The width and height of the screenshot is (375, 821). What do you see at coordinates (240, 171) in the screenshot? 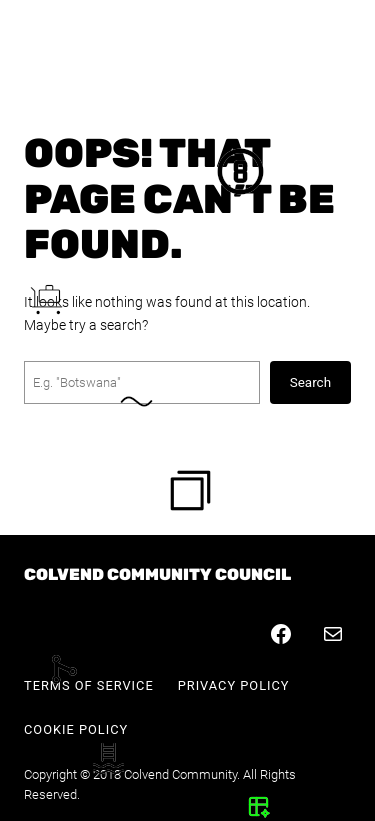
I see `indicates step 8 in a multi-step process` at bounding box center [240, 171].